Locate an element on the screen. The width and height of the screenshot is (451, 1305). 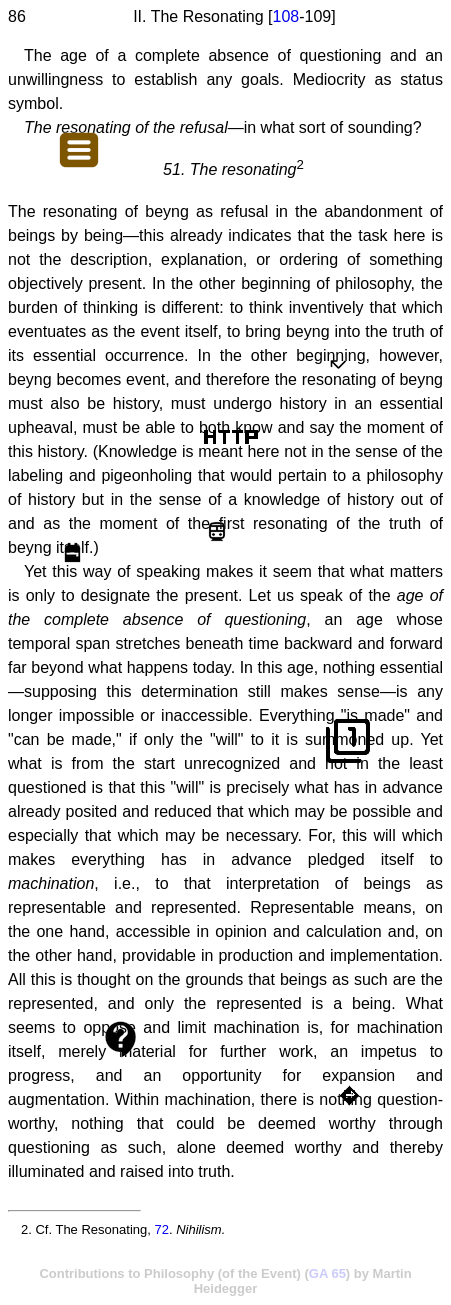
get directions to a destination is located at coordinates (349, 1095).